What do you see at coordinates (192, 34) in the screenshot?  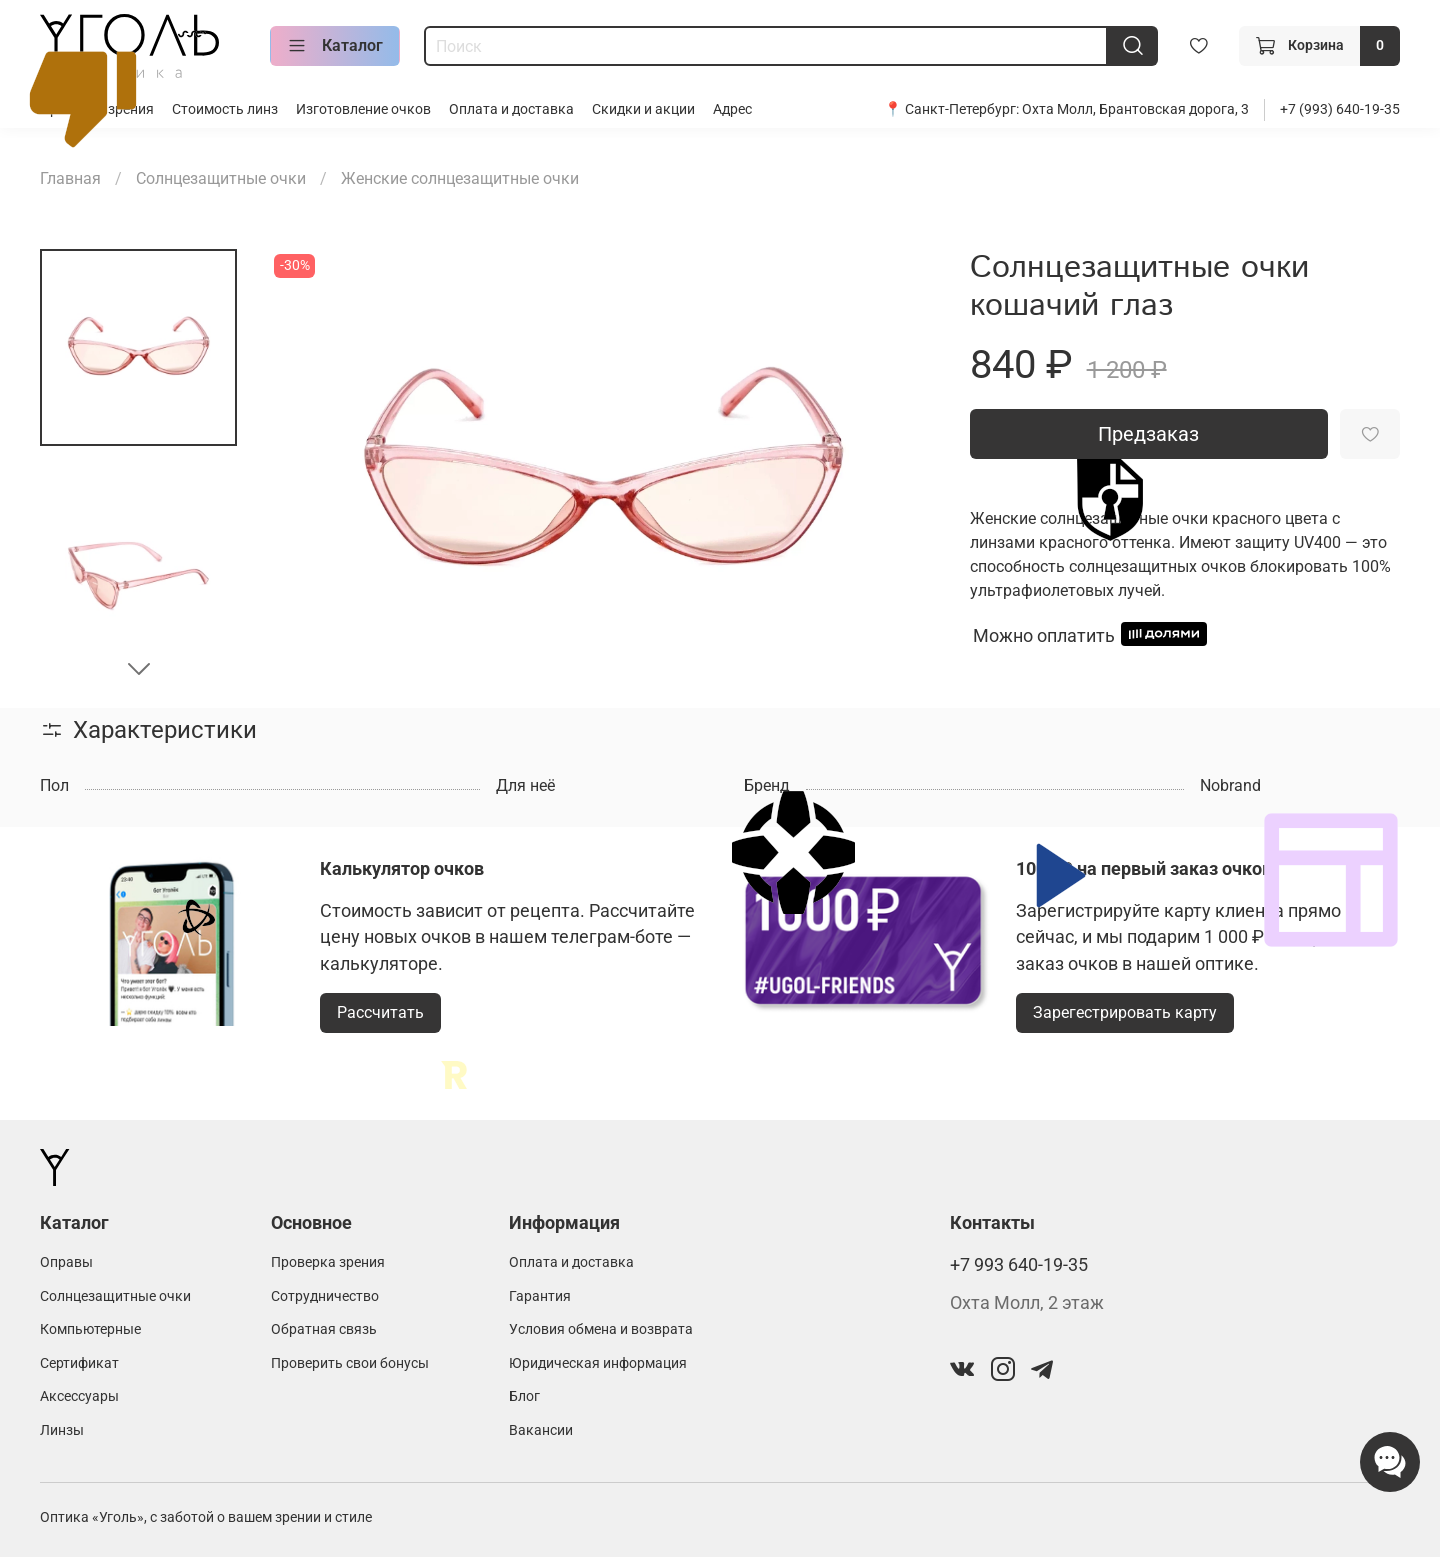 I see `SWR (stale-while-revalidate) library logo` at bounding box center [192, 34].